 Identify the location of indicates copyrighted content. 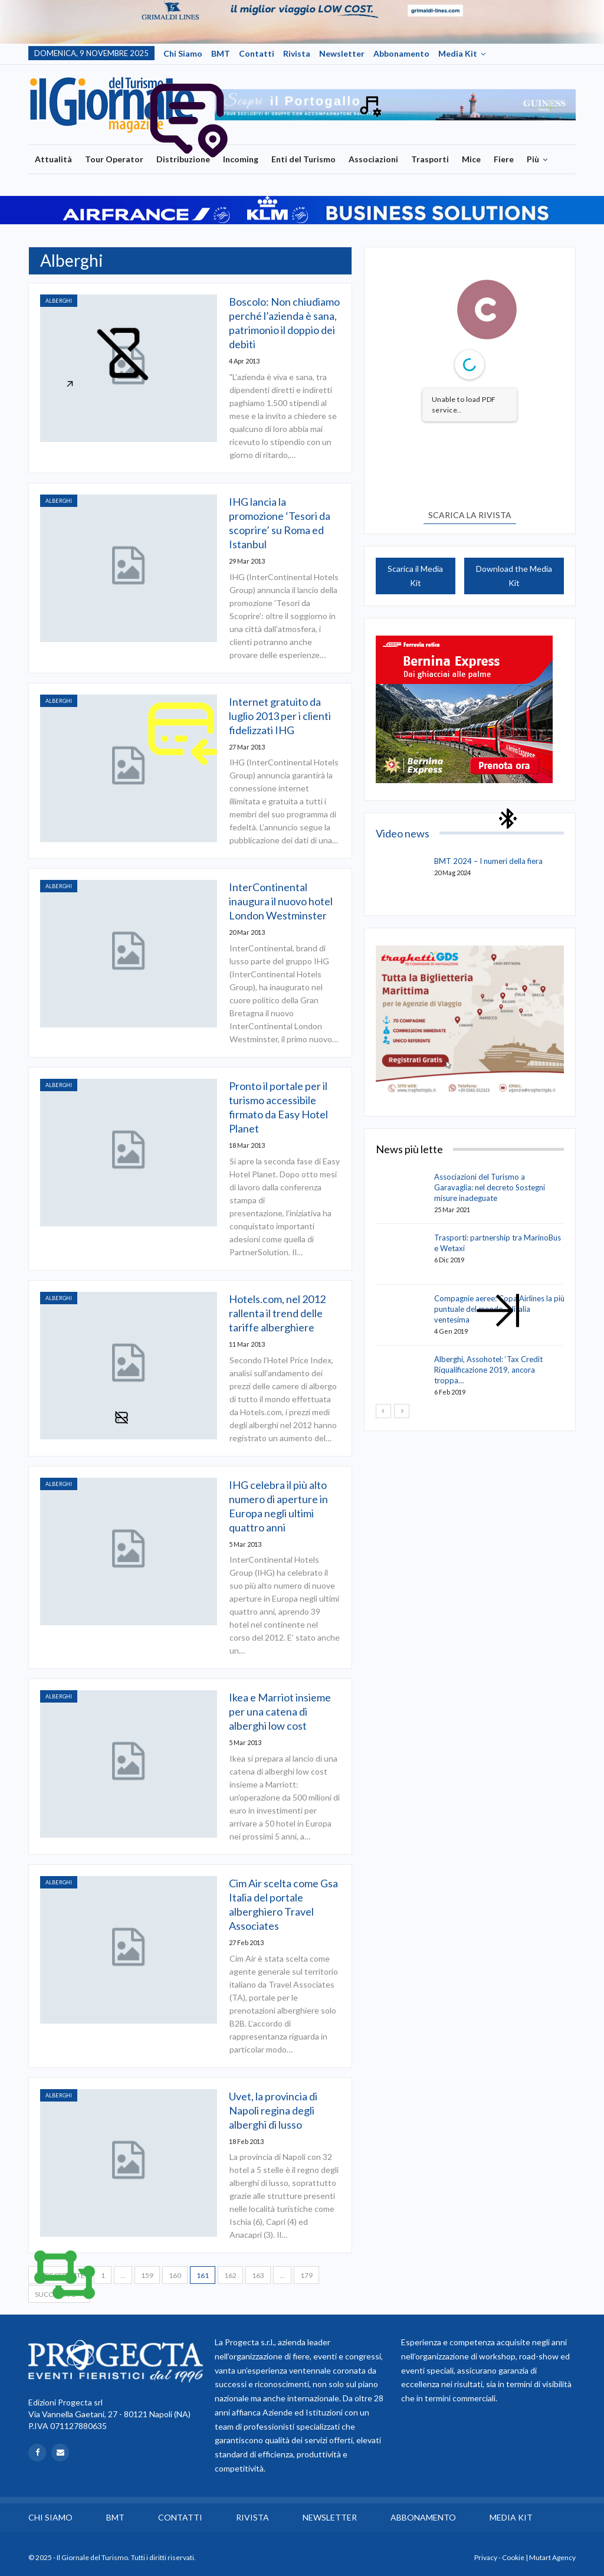
(487, 309).